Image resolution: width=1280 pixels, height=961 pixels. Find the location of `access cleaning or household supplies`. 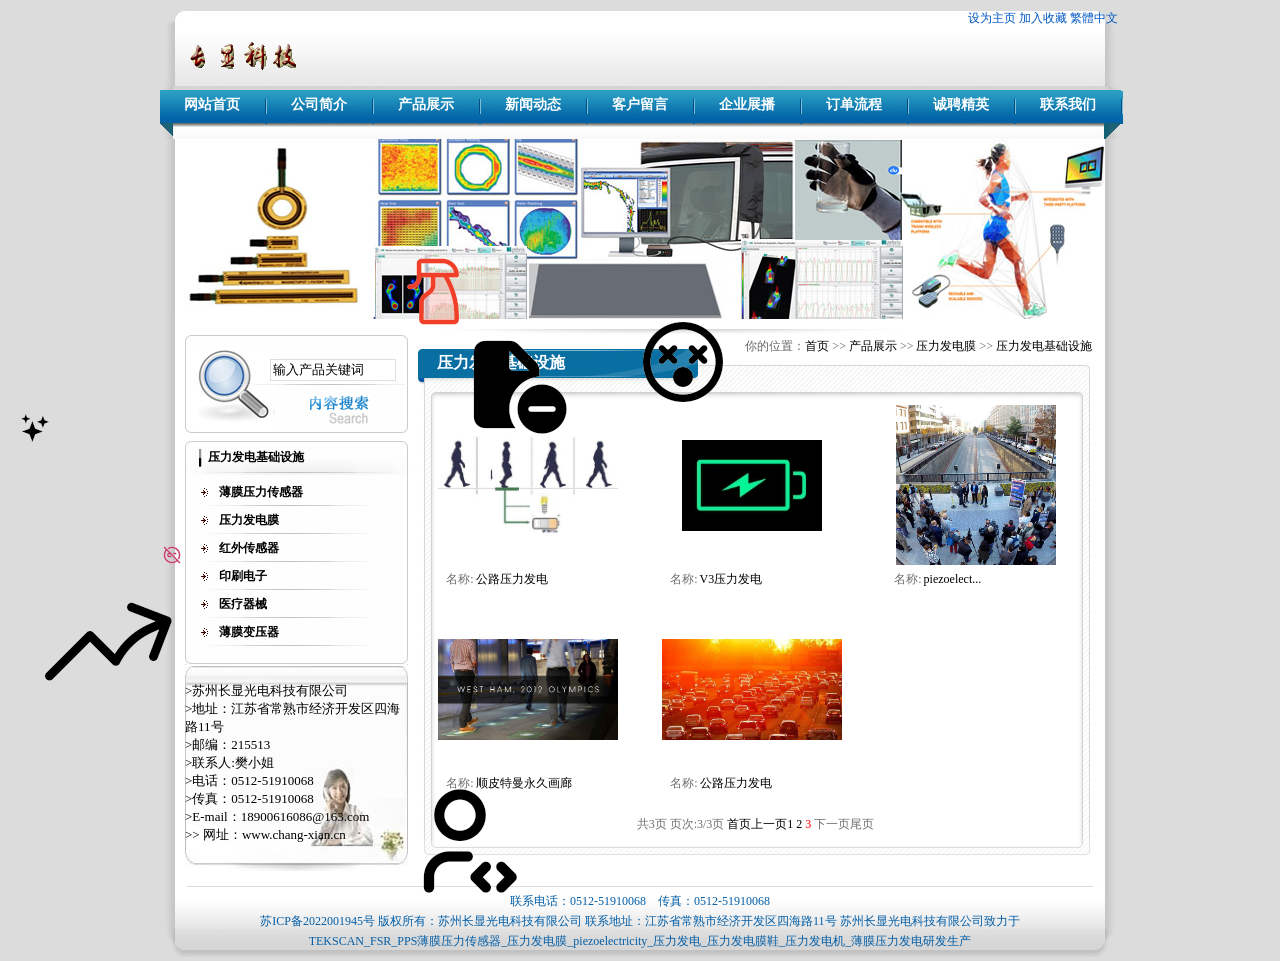

access cleaning or household supplies is located at coordinates (435, 291).